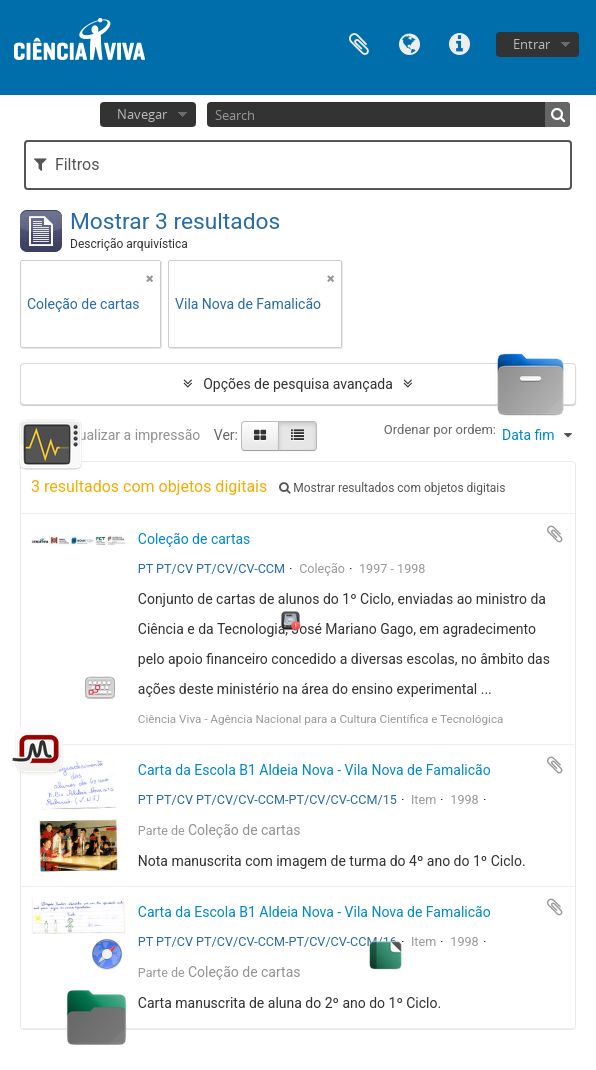 The width and height of the screenshot is (596, 1070). I want to click on configure keyboard shortcuts, so click(100, 688).